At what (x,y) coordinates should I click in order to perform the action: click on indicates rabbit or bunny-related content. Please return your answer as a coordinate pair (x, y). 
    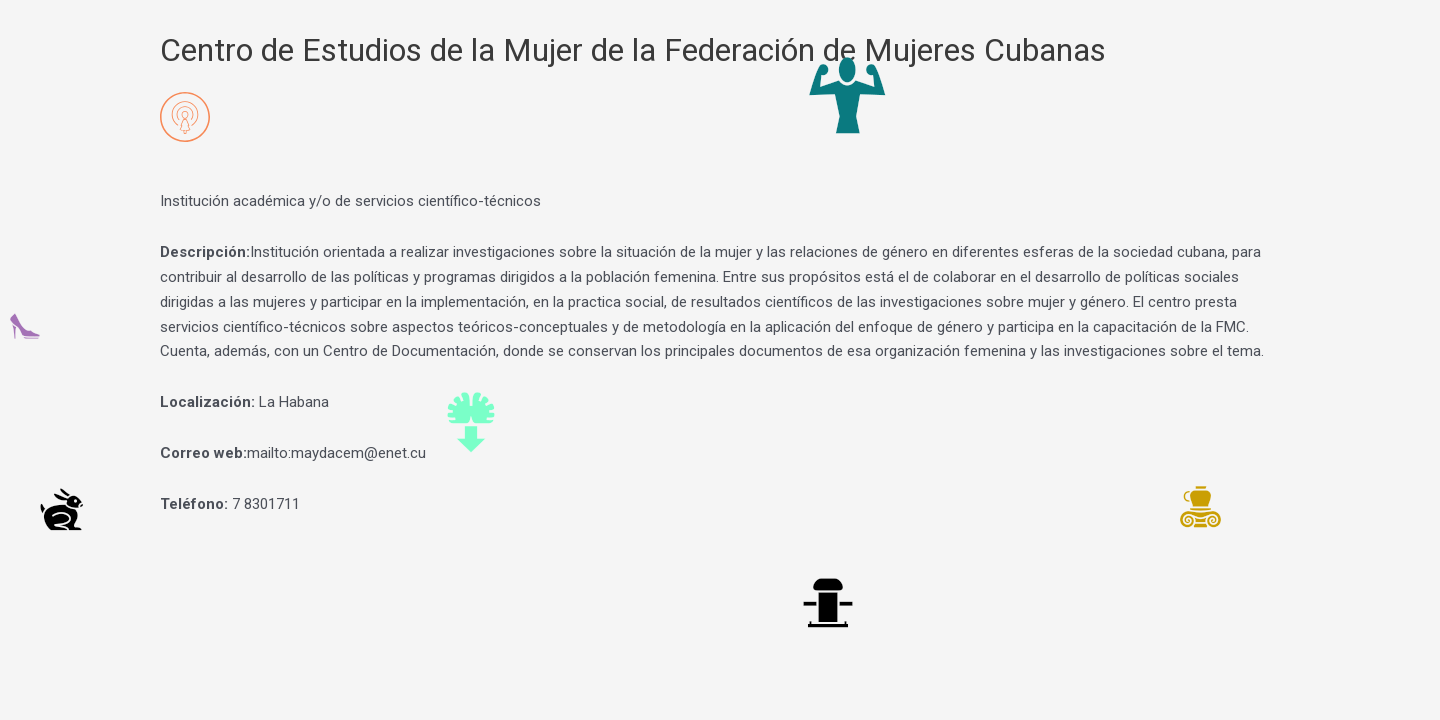
    Looking at the image, I should click on (62, 510).